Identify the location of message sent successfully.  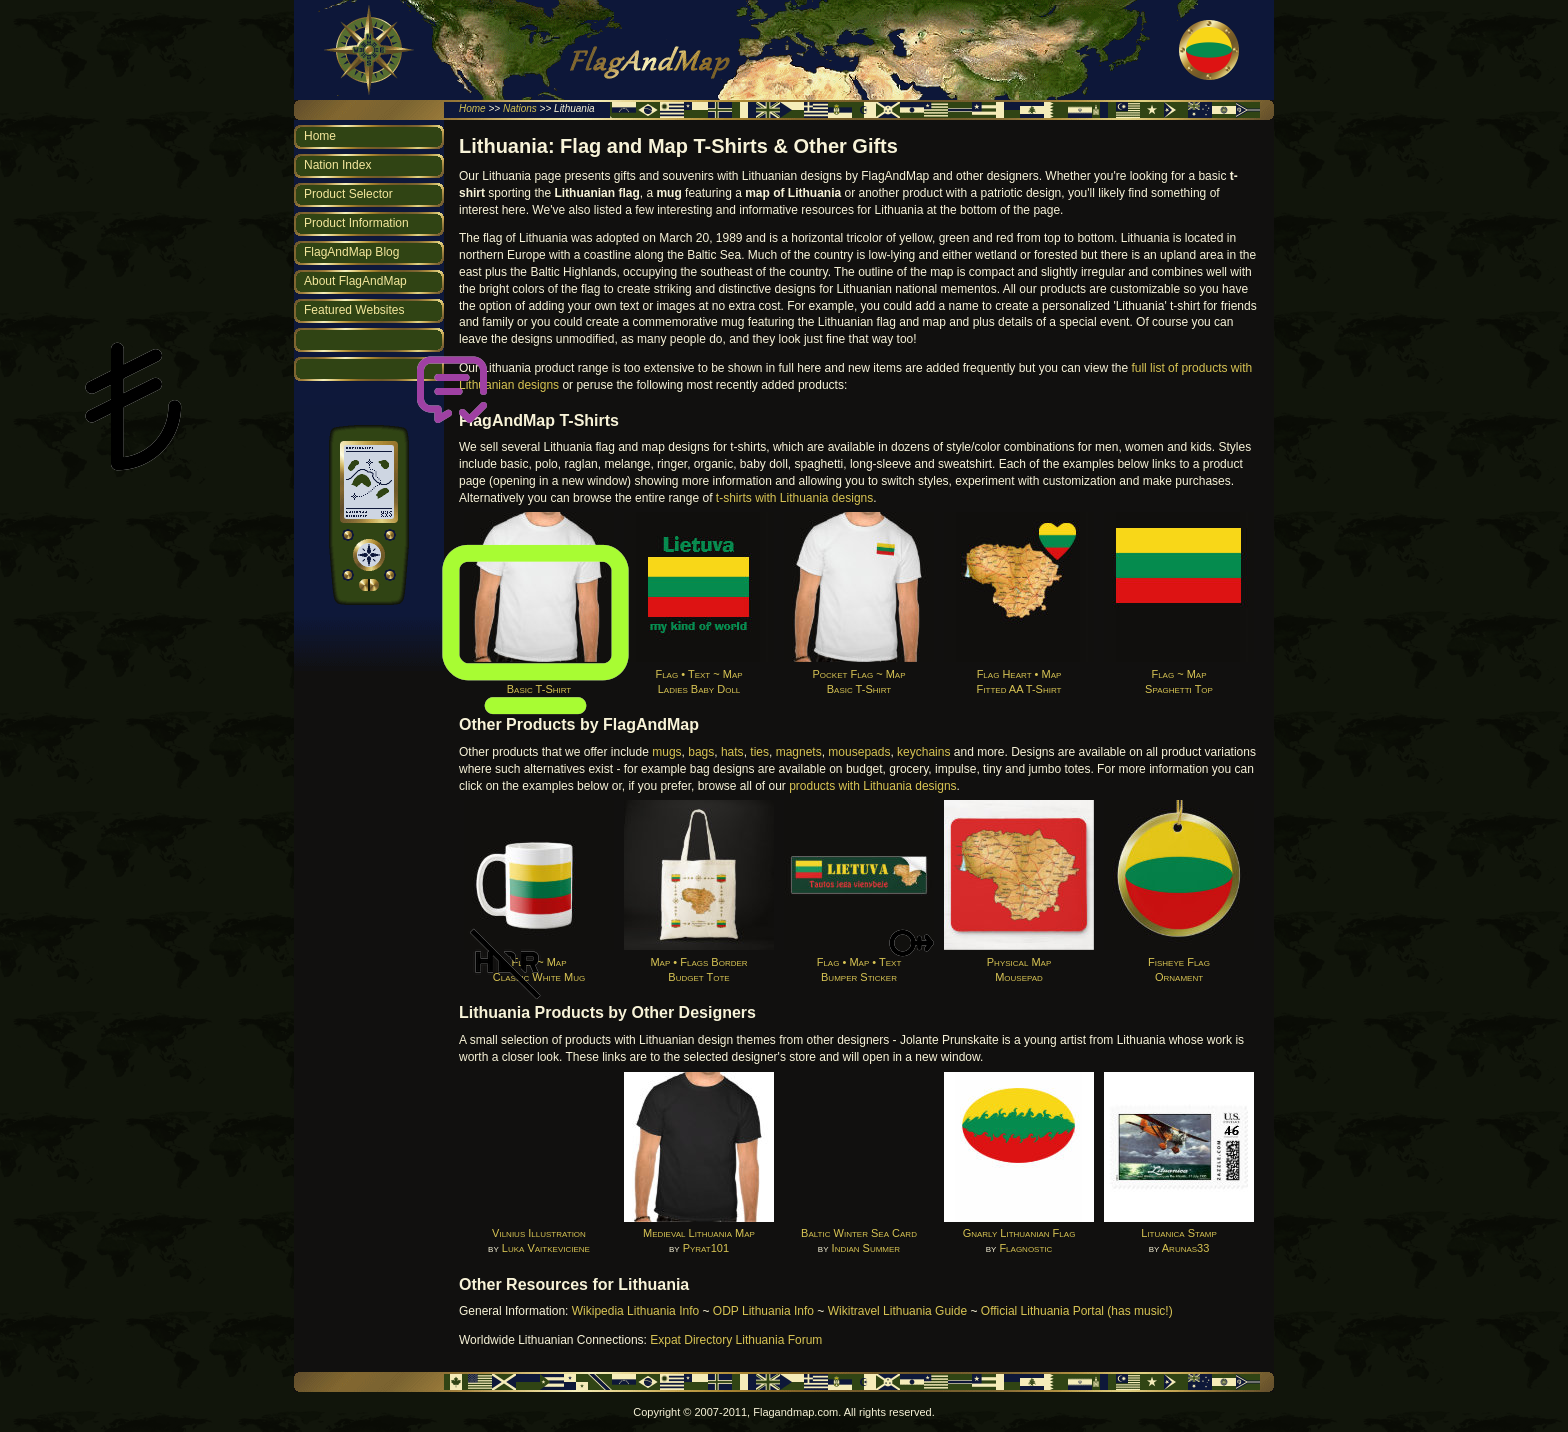
(452, 388).